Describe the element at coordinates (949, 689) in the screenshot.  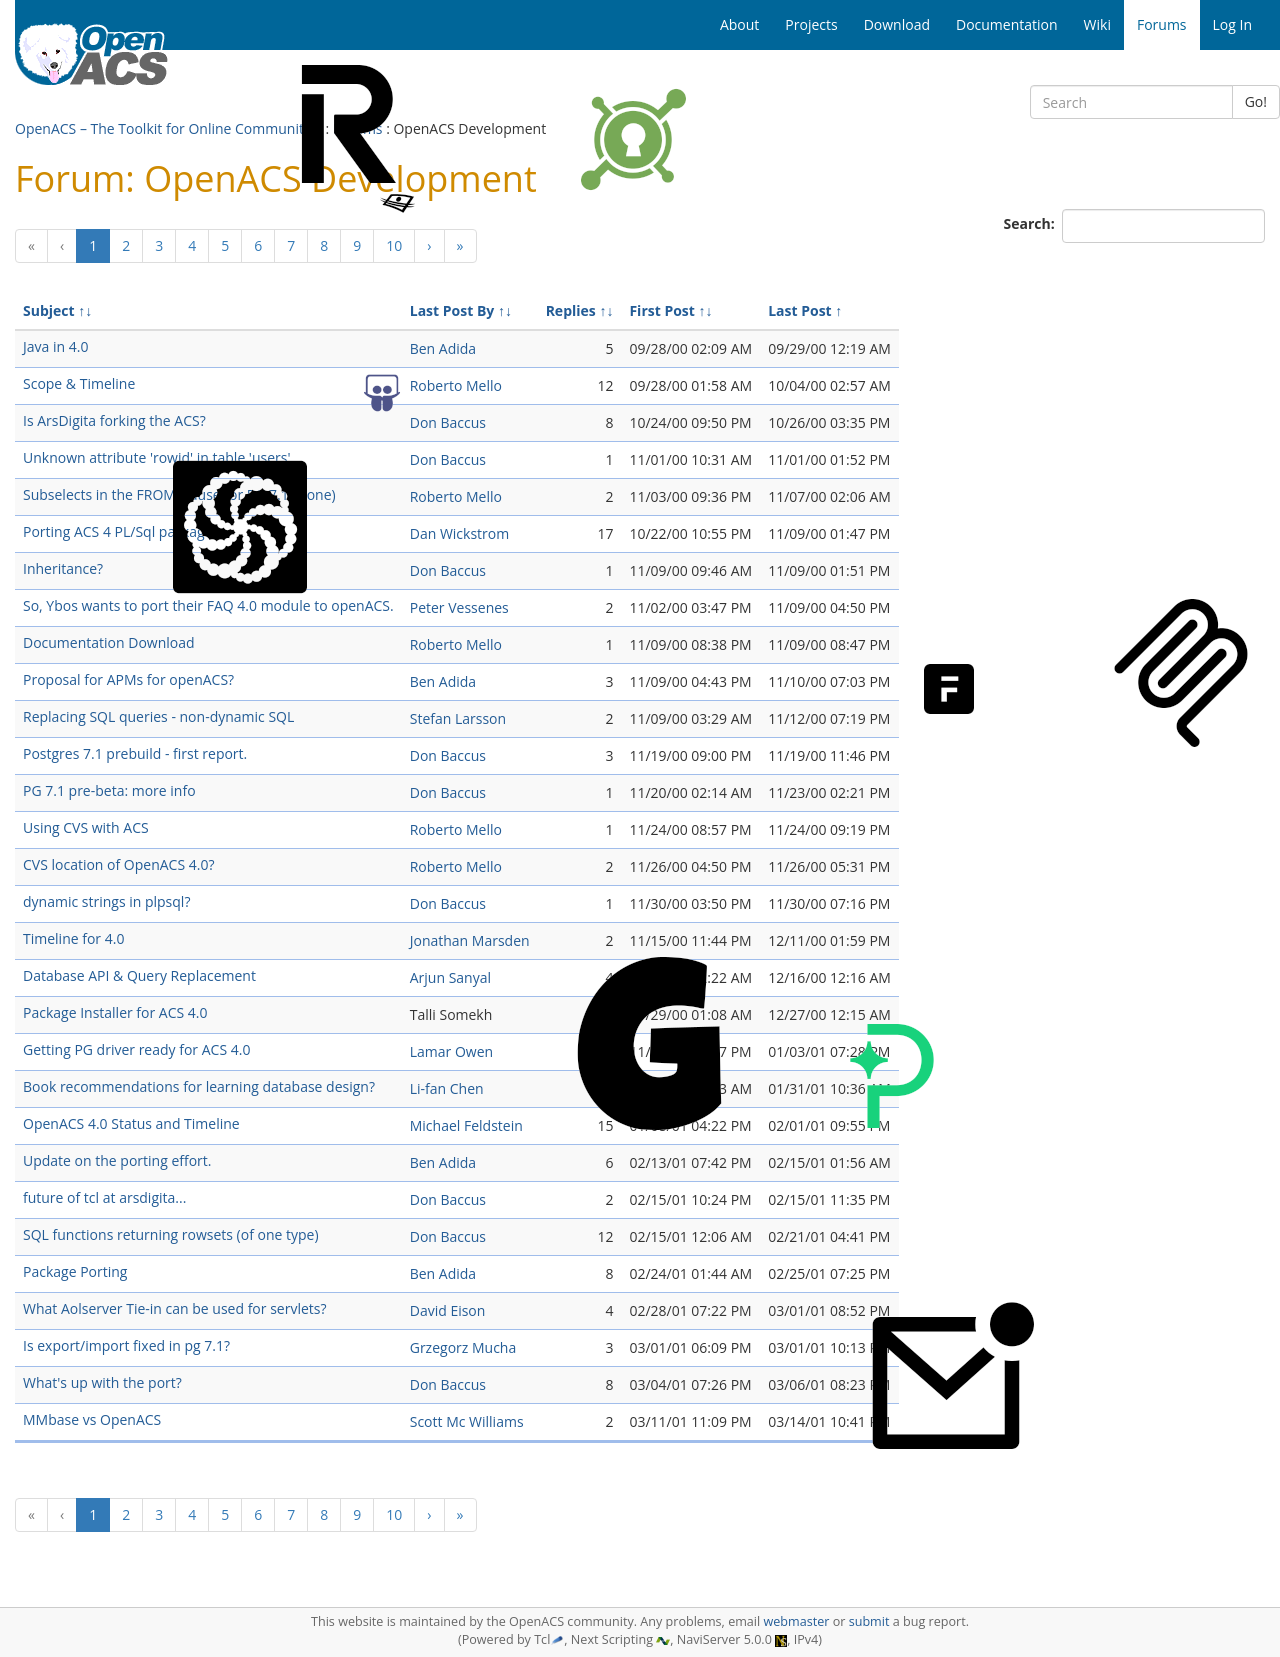
I see `frappe framework logo` at that location.